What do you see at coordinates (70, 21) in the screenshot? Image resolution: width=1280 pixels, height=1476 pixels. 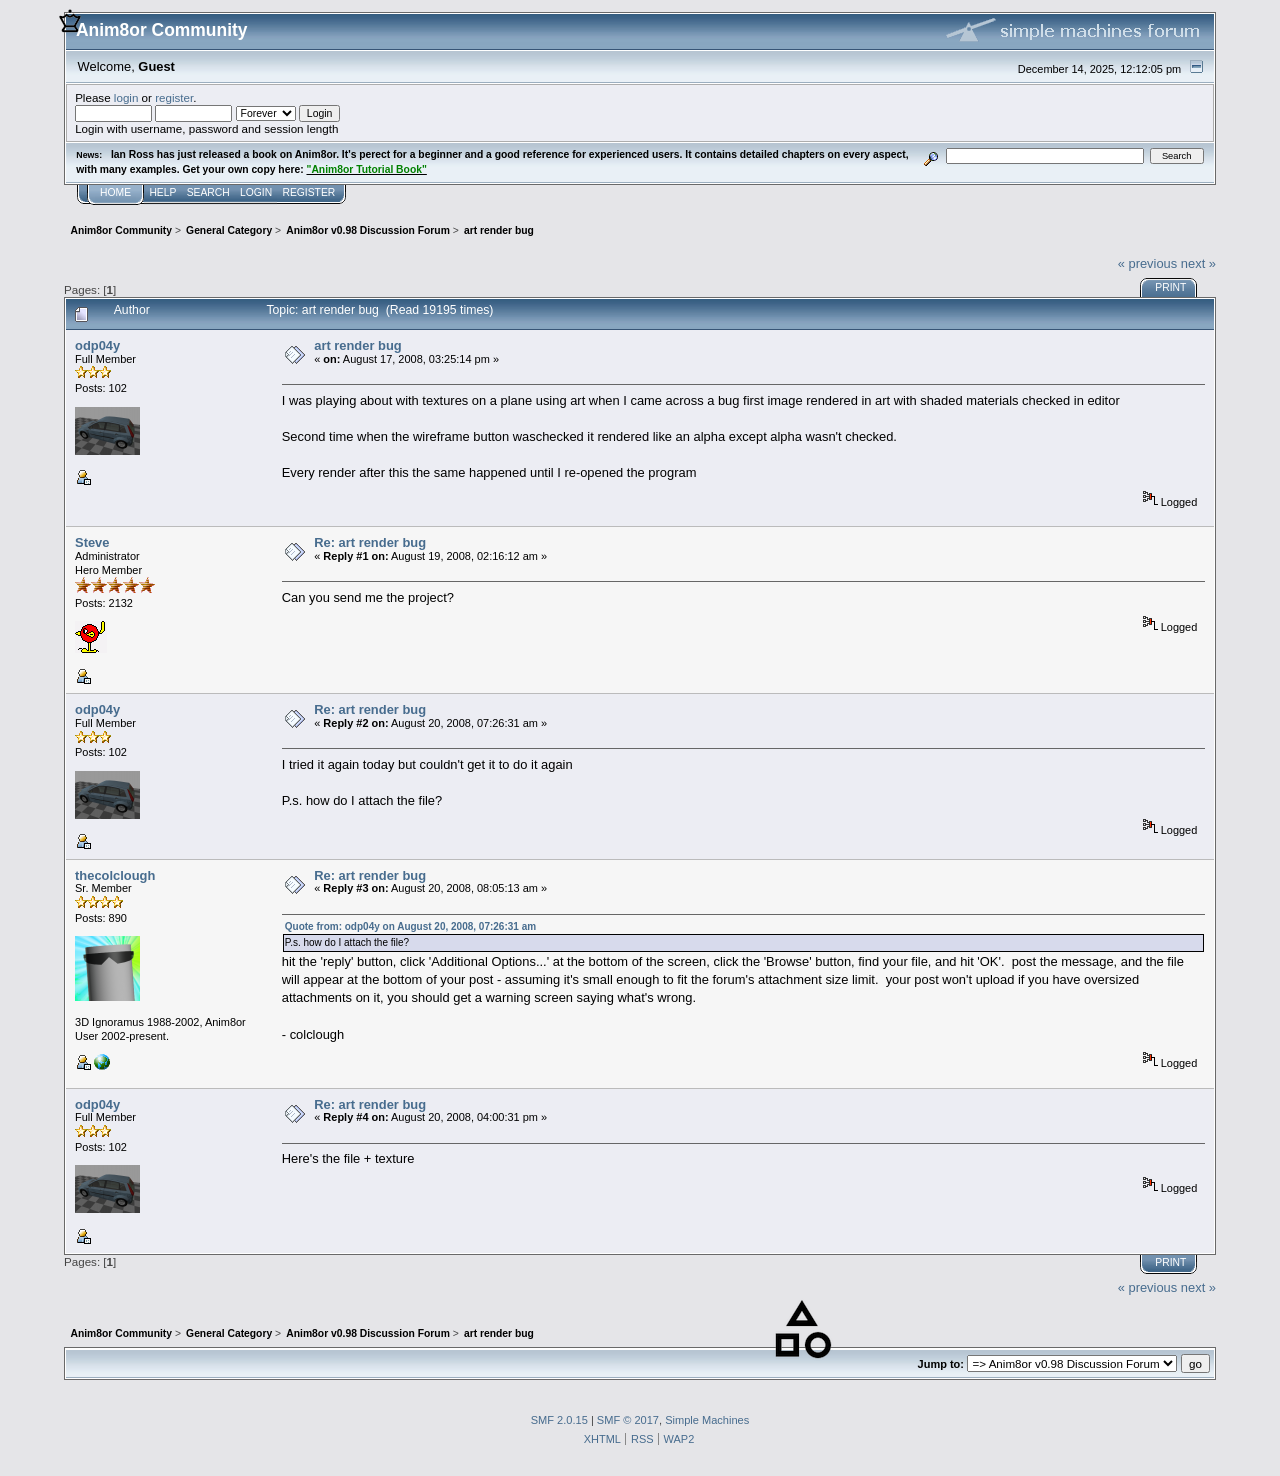 I see `select queen piece in chess game` at bounding box center [70, 21].